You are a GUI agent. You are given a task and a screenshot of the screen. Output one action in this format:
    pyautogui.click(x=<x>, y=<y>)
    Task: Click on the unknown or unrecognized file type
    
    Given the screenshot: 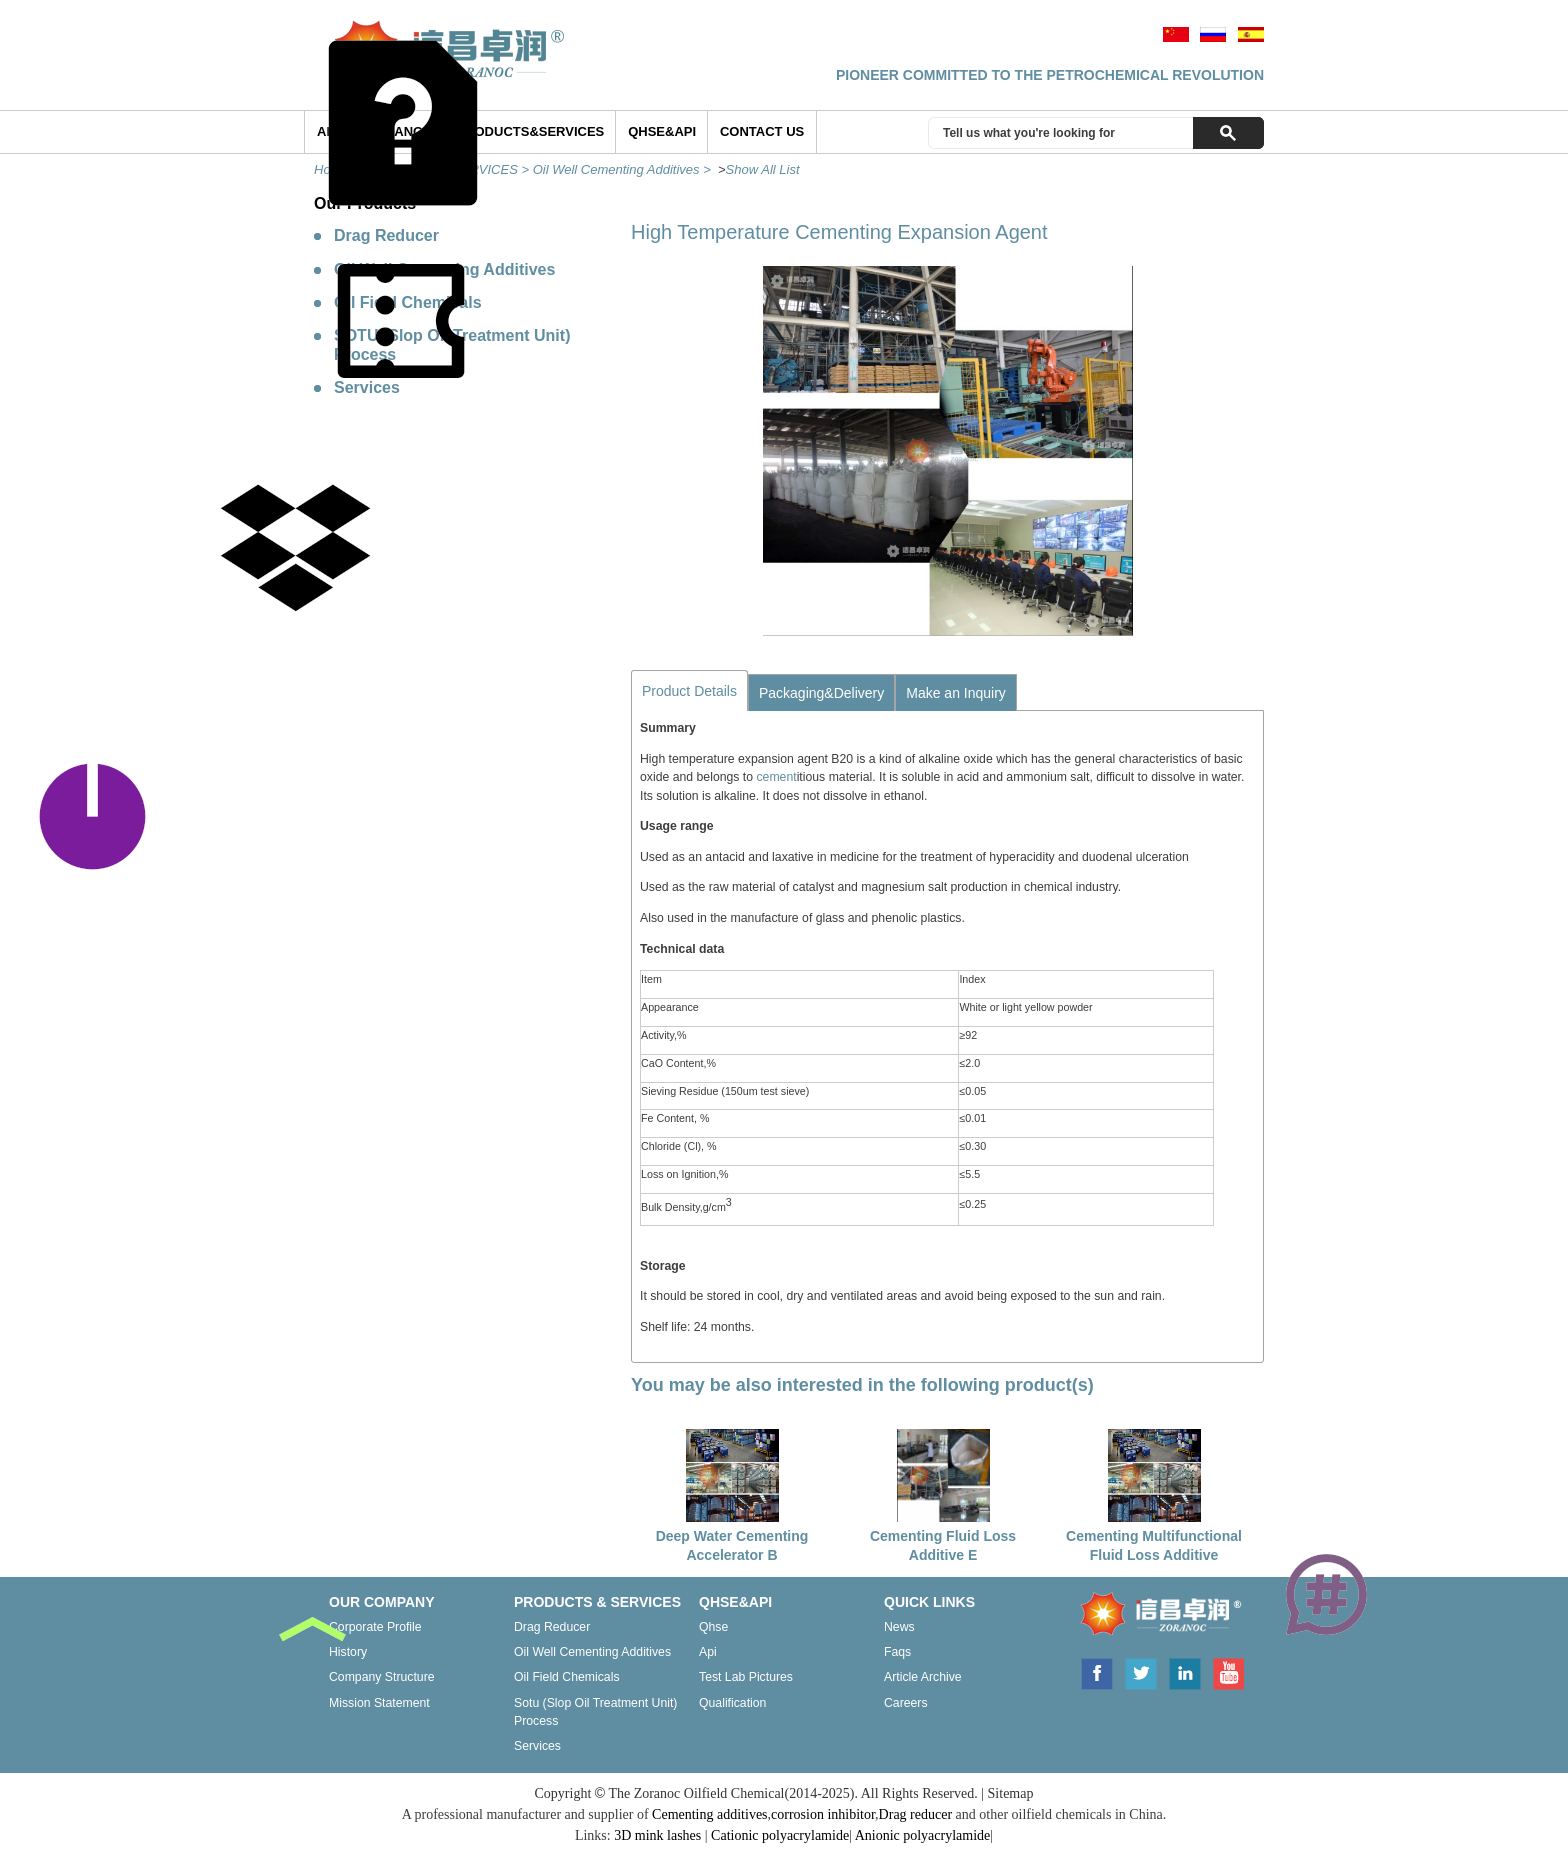 What is the action you would take?
    pyautogui.click(x=403, y=123)
    